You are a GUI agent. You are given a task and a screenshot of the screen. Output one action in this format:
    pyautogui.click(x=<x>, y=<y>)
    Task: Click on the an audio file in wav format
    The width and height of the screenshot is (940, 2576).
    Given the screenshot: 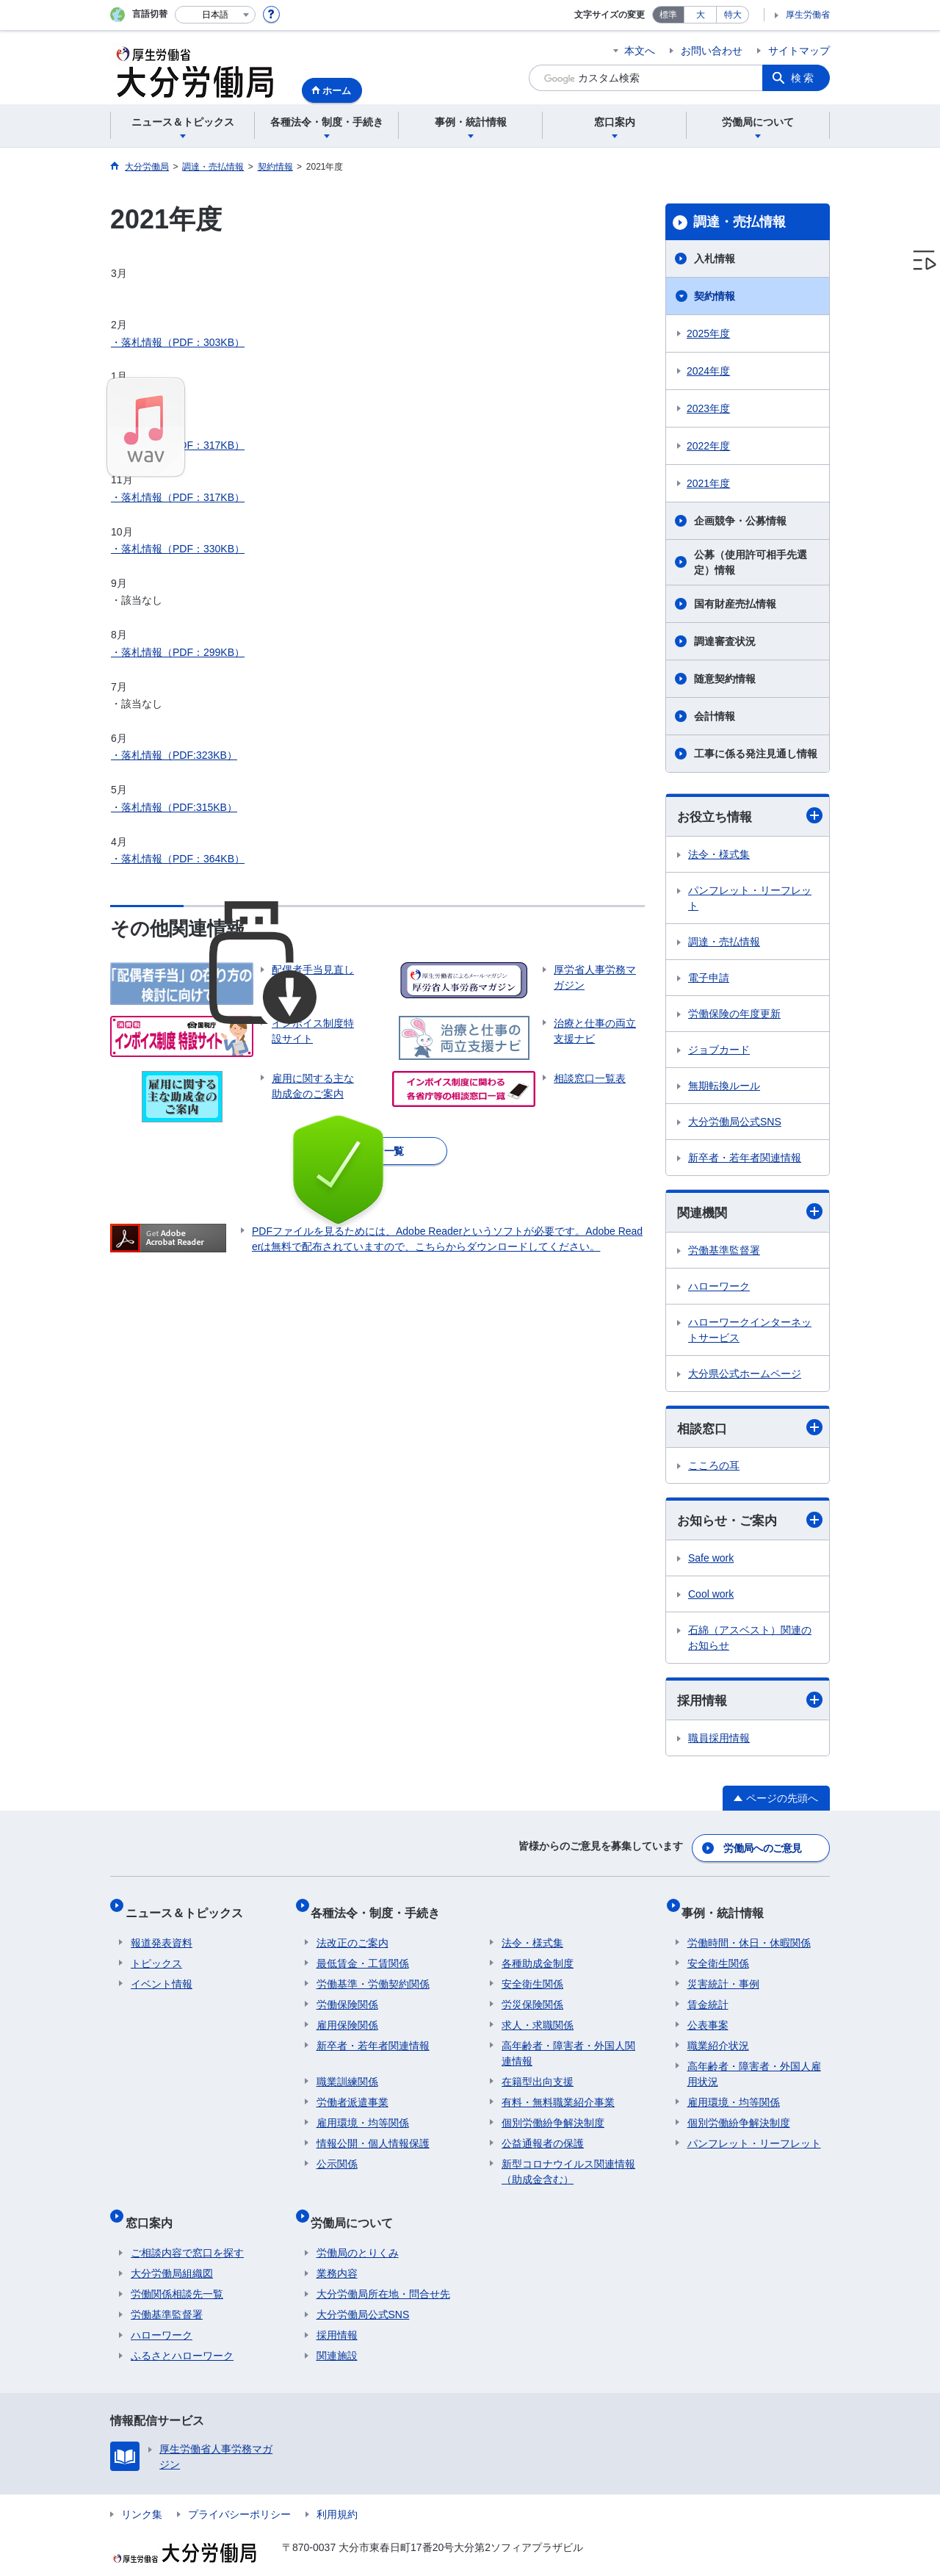 What is the action you would take?
    pyautogui.click(x=145, y=427)
    